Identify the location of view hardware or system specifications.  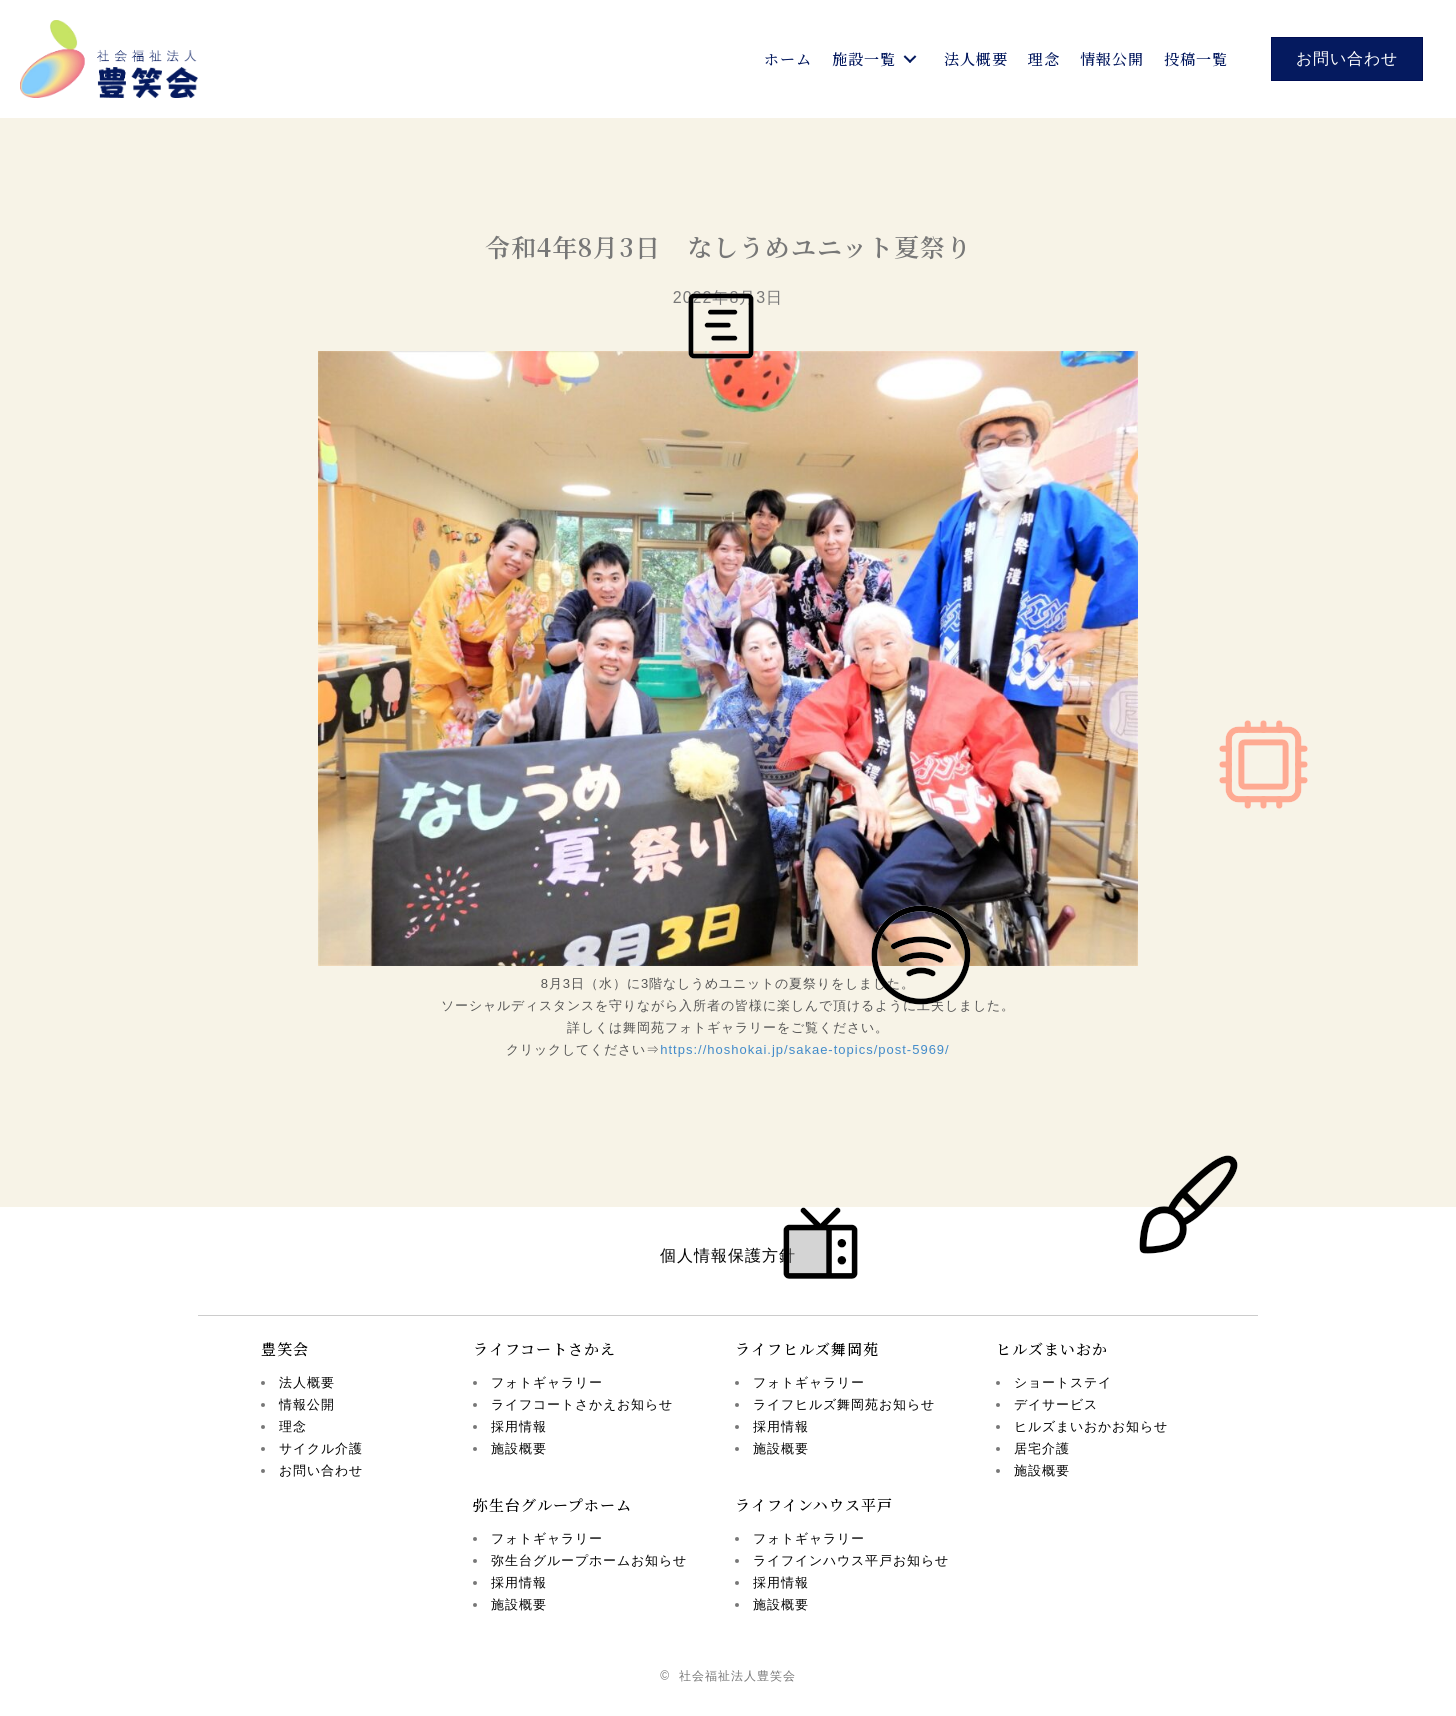
(1263, 764).